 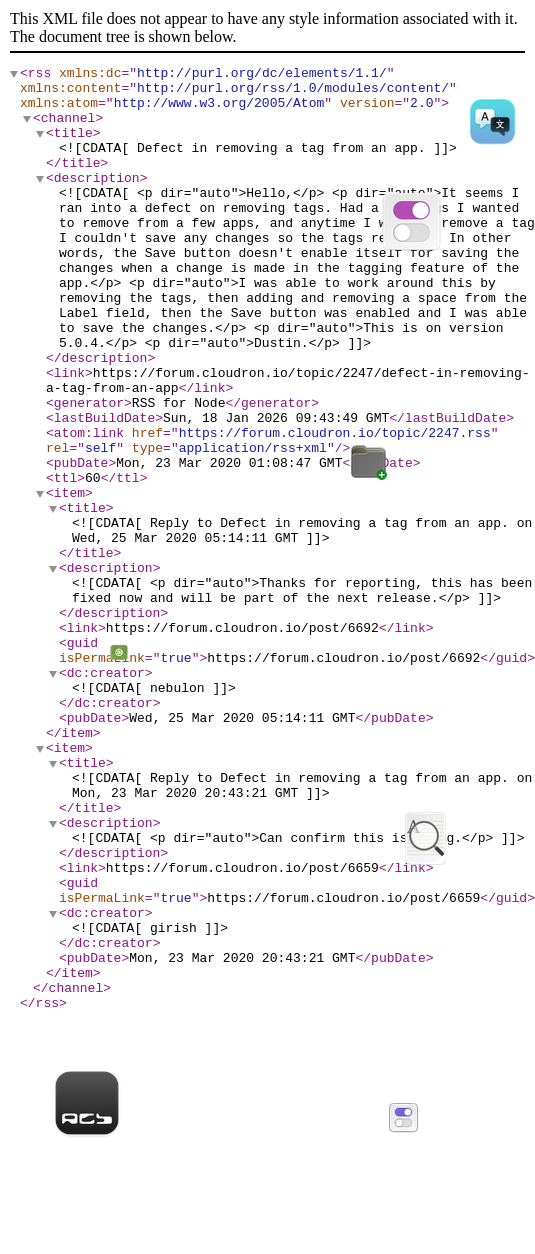 I want to click on open unity tweak tool settings, so click(x=403, y=1117).